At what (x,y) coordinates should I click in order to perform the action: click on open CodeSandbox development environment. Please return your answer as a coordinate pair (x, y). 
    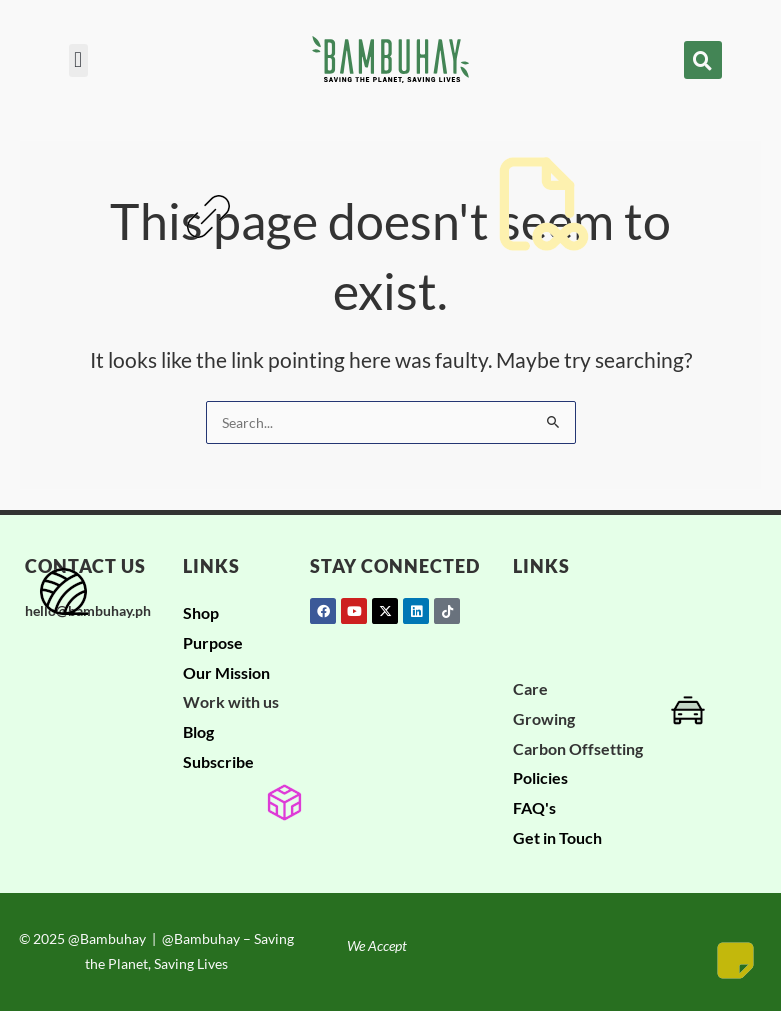
    Looking at the image, I should click on (284, 802).